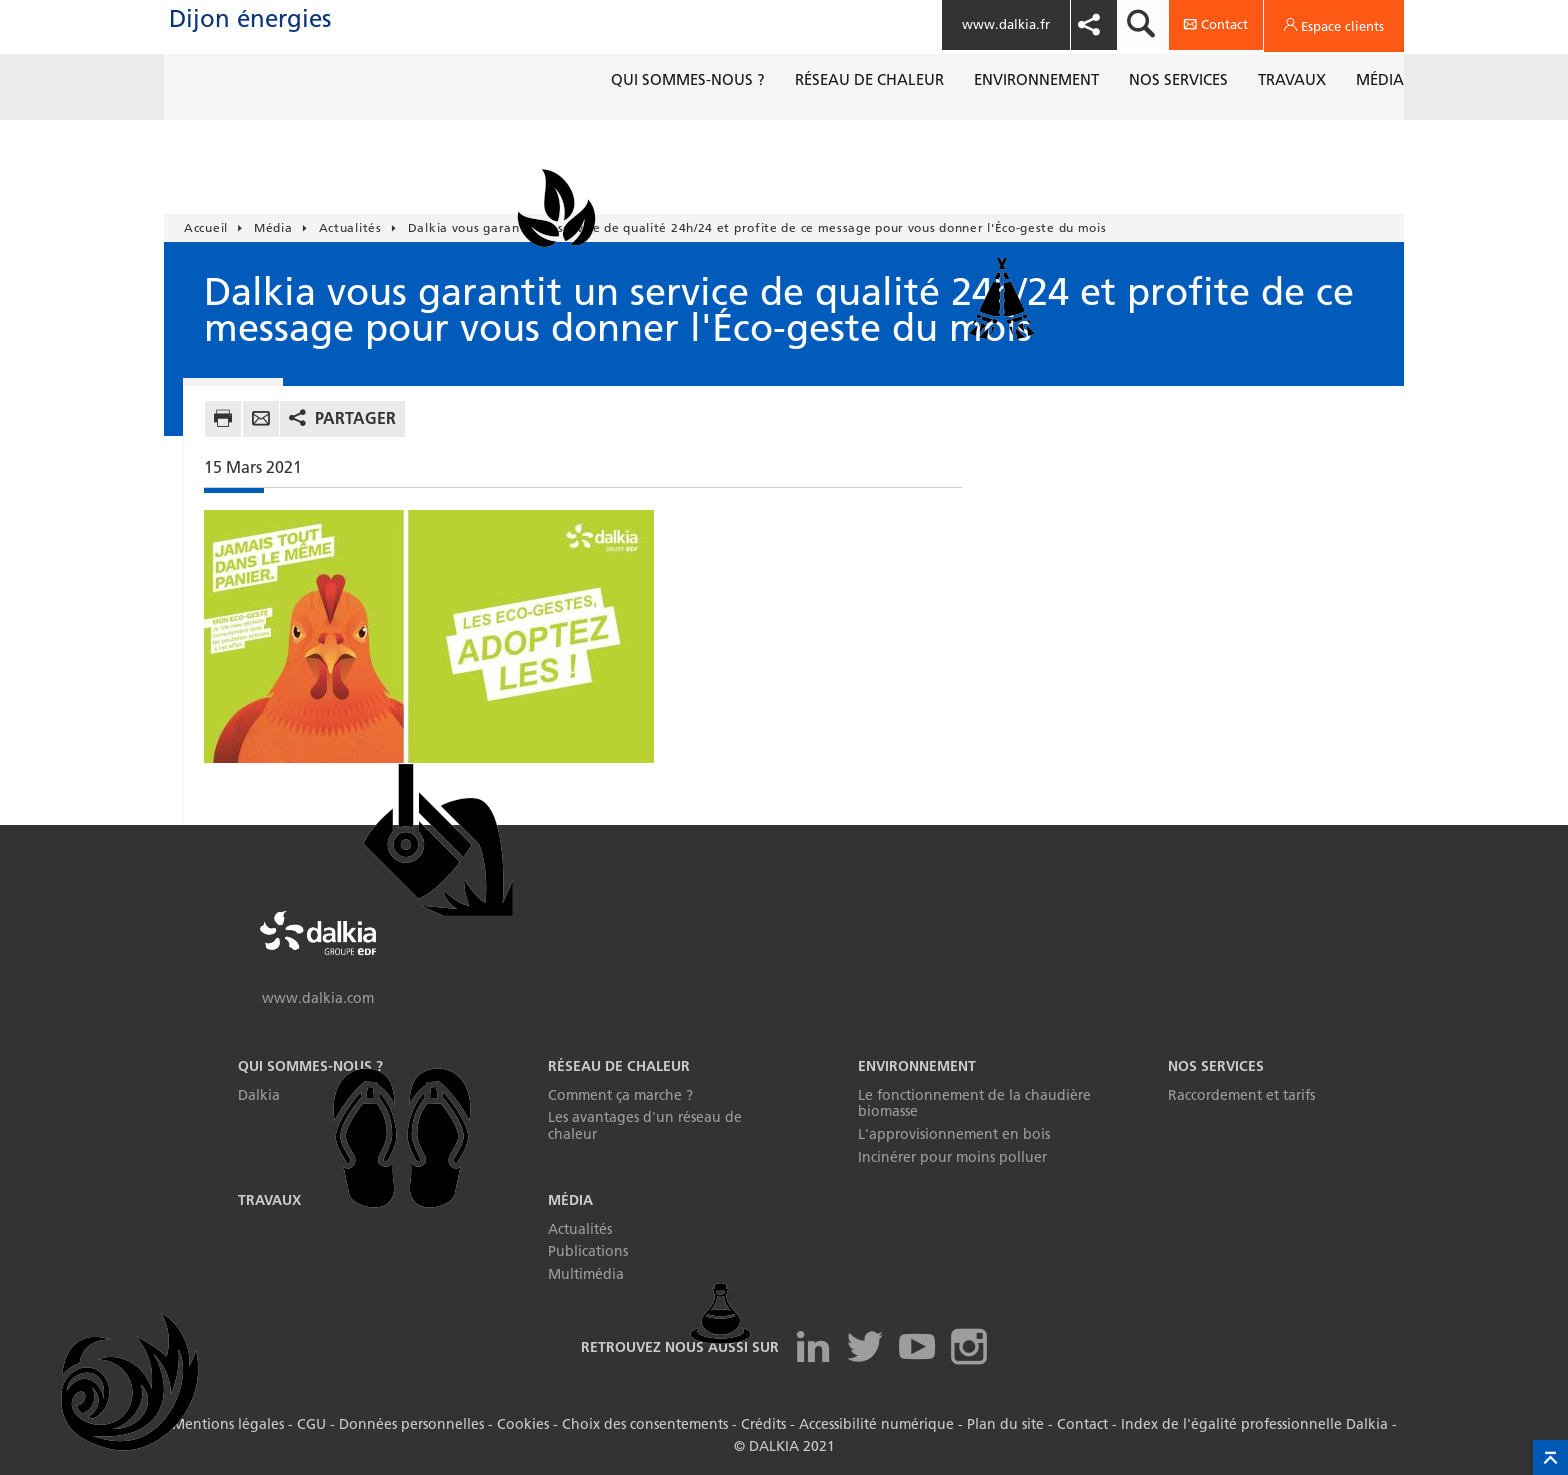 Image resolution: width=1568 pixels, height=1475 pixels. Describe the element at coordinates (557, 208) in the screenshot. I see `indicates eco-friendly or organic option` at that location.